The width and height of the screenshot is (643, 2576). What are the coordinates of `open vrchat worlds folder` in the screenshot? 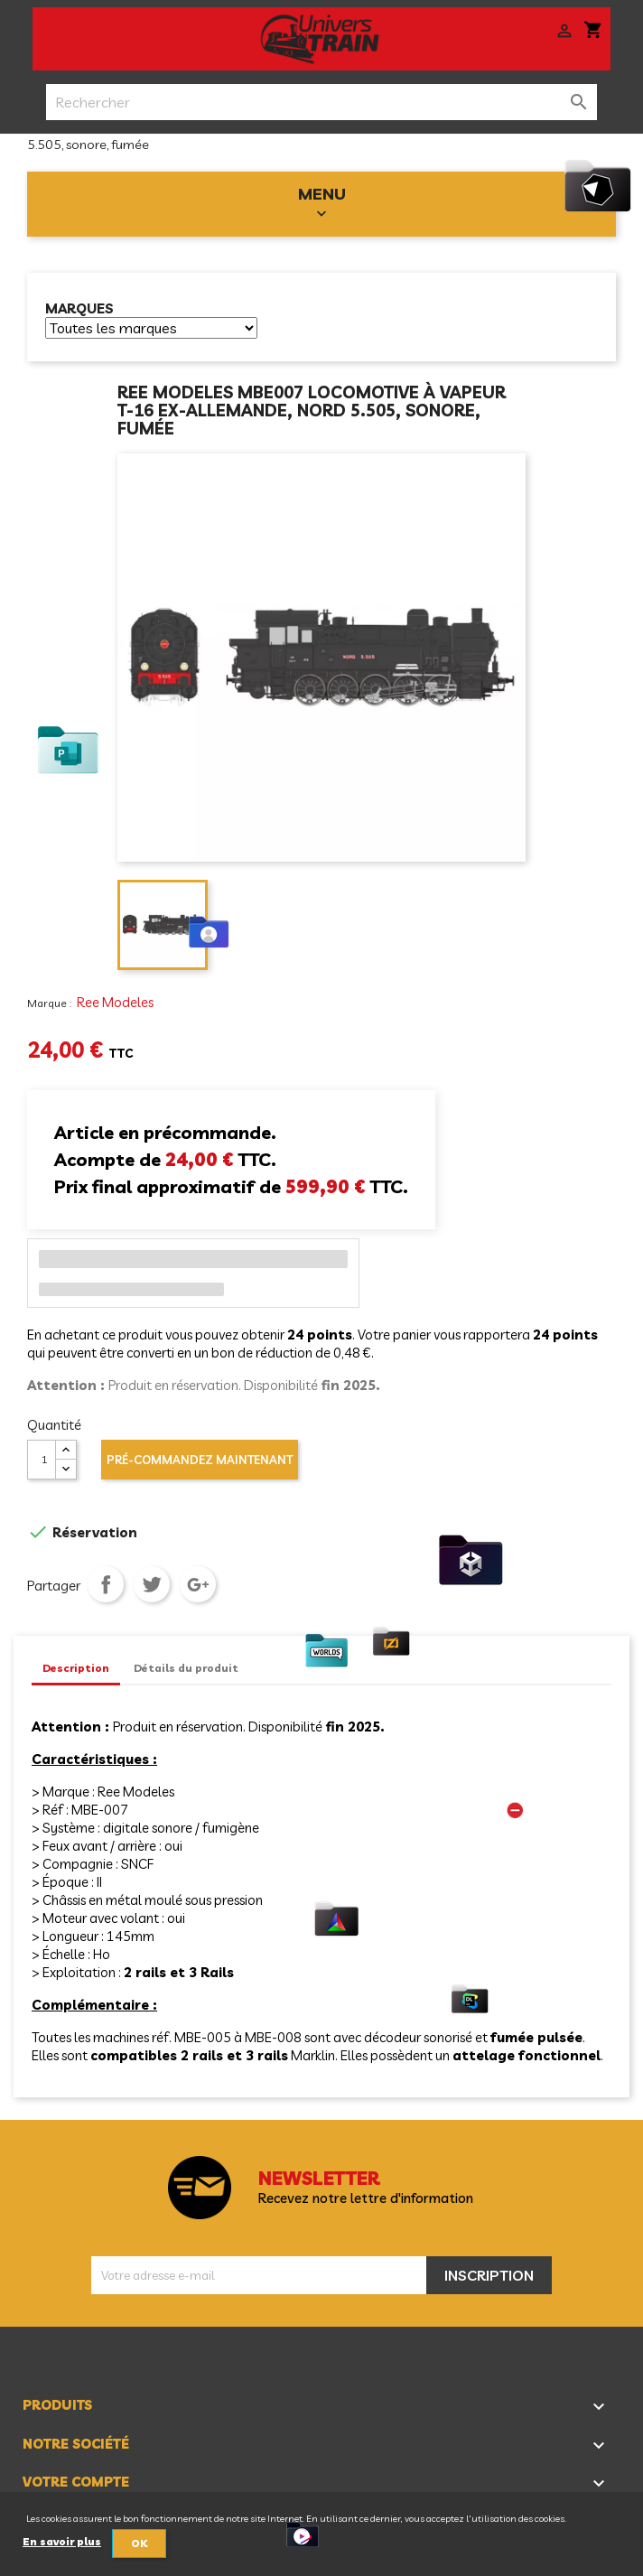 It's located at (326, 1651).